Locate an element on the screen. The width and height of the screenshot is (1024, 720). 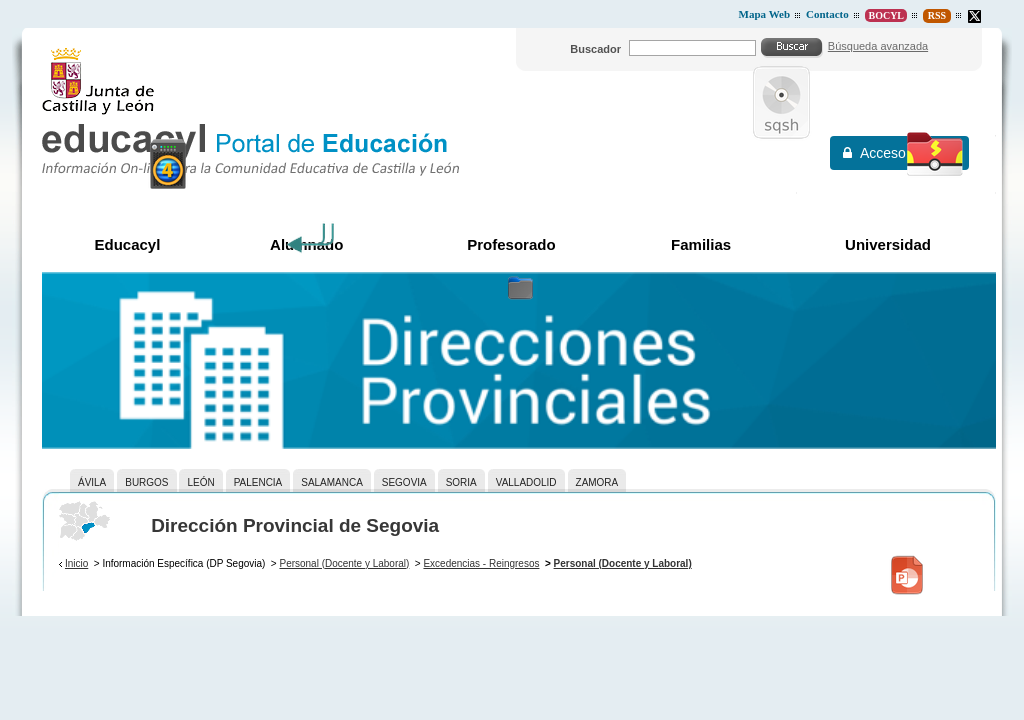
a squashfs compressed filesystem archive file is located at coordinates (781, 102).